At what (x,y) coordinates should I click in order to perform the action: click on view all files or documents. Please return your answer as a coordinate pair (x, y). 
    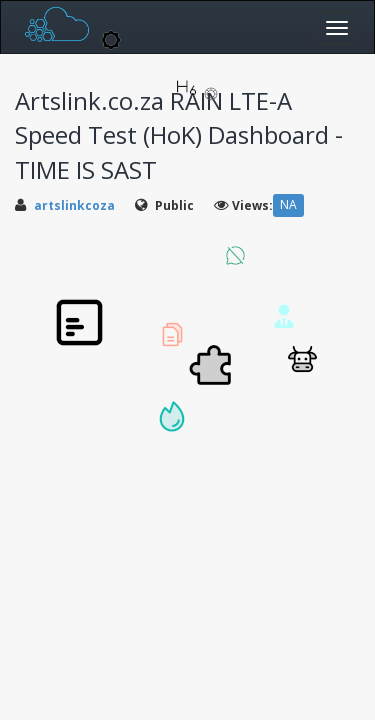
    Looking at the image, I should click on (172, 334).